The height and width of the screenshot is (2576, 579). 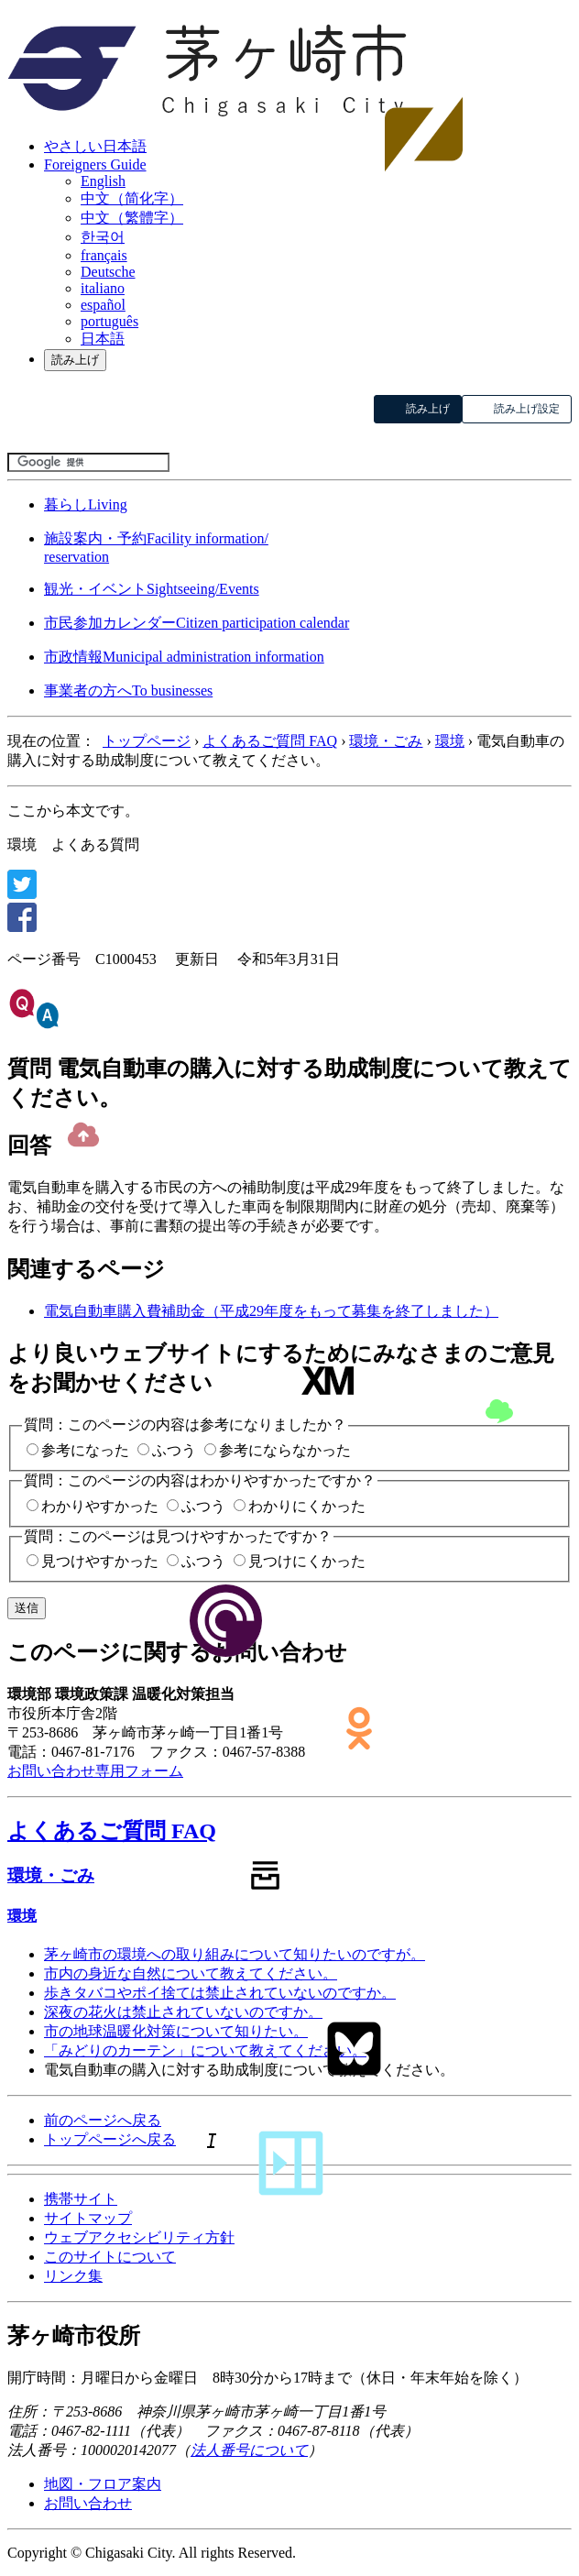 What do you see at coordinates (225, 1620) in the screenshot?
I see `open pocket casts app` at bounding box center [225, 1620].